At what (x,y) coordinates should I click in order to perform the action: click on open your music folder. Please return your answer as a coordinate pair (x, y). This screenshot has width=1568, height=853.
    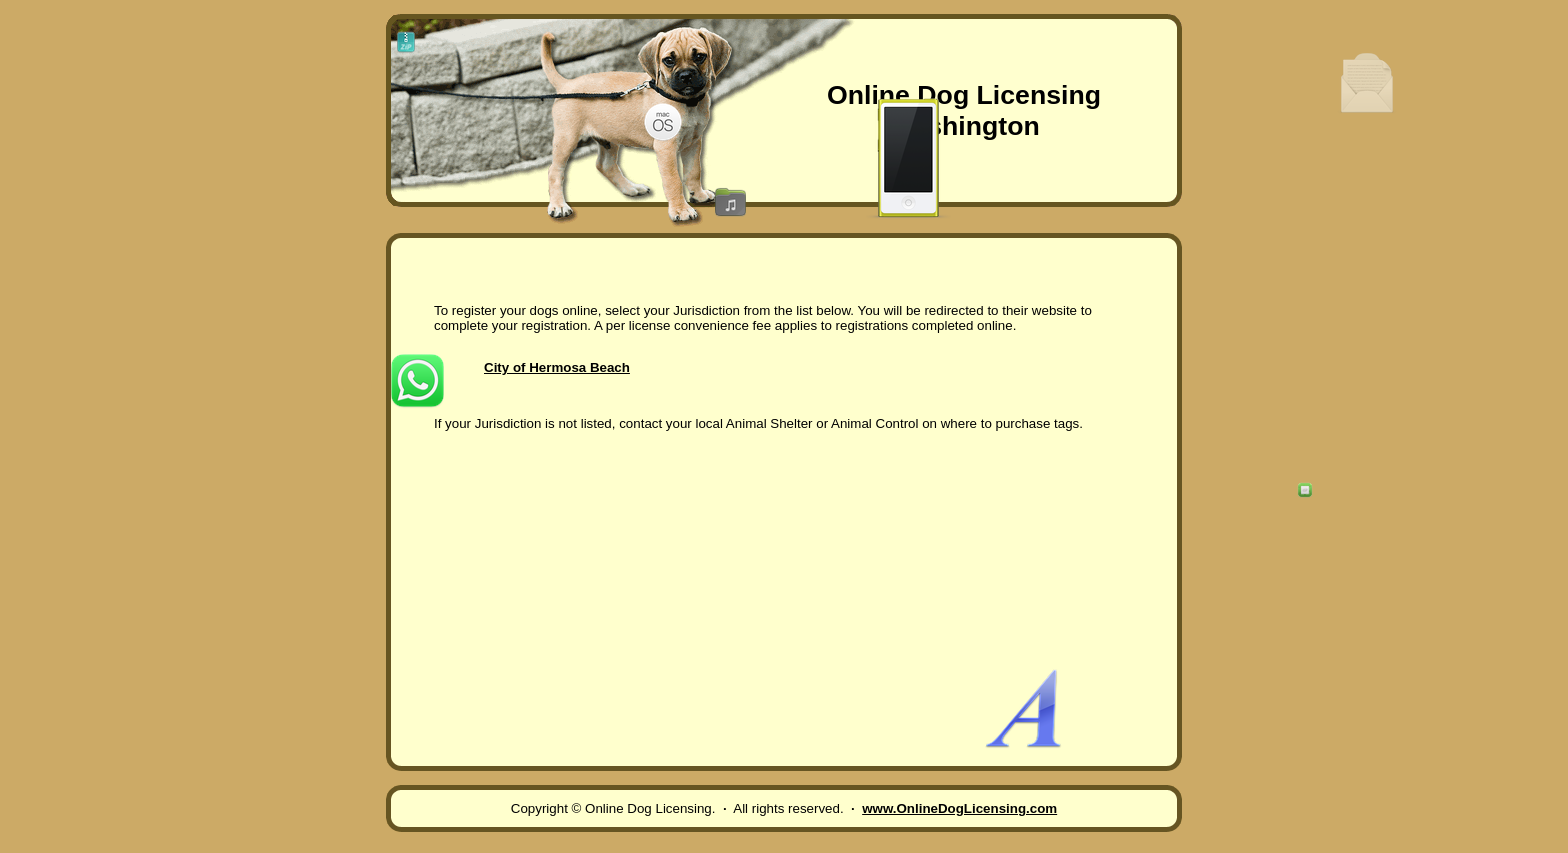
    Looking at the image, I should click on (730, 201).